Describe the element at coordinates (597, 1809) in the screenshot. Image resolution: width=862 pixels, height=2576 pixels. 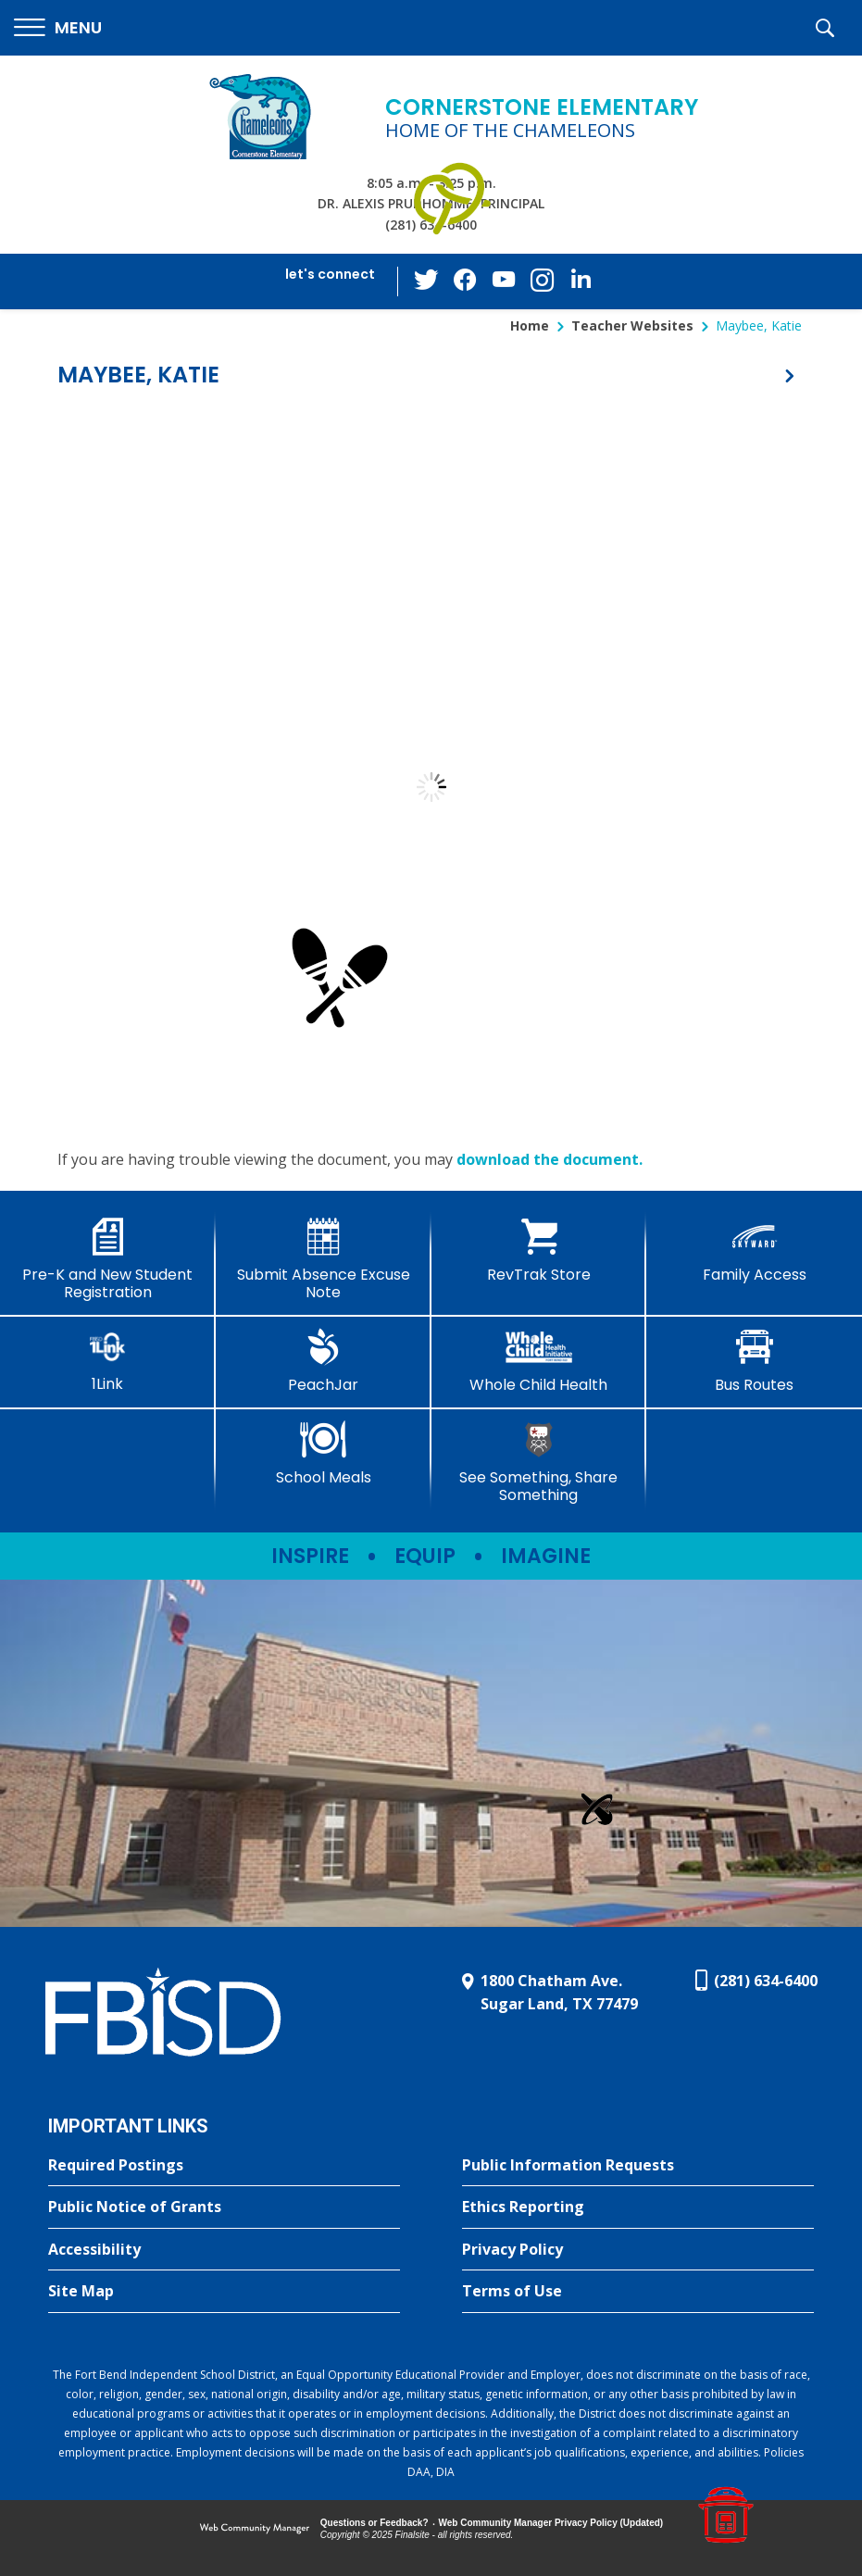
I see `activate hyperspeed or boost ability` at that location.